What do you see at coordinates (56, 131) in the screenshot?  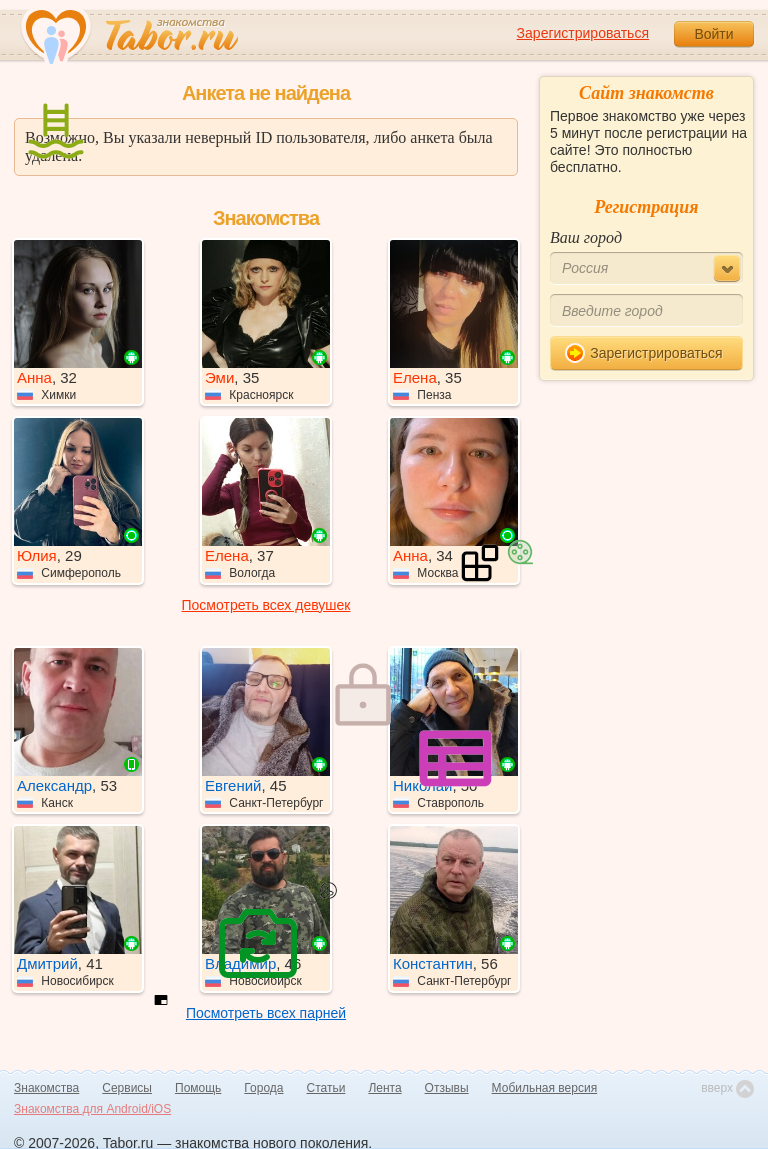 I see `indicates swimming pool amenity available` at bounding box center [56, 131].